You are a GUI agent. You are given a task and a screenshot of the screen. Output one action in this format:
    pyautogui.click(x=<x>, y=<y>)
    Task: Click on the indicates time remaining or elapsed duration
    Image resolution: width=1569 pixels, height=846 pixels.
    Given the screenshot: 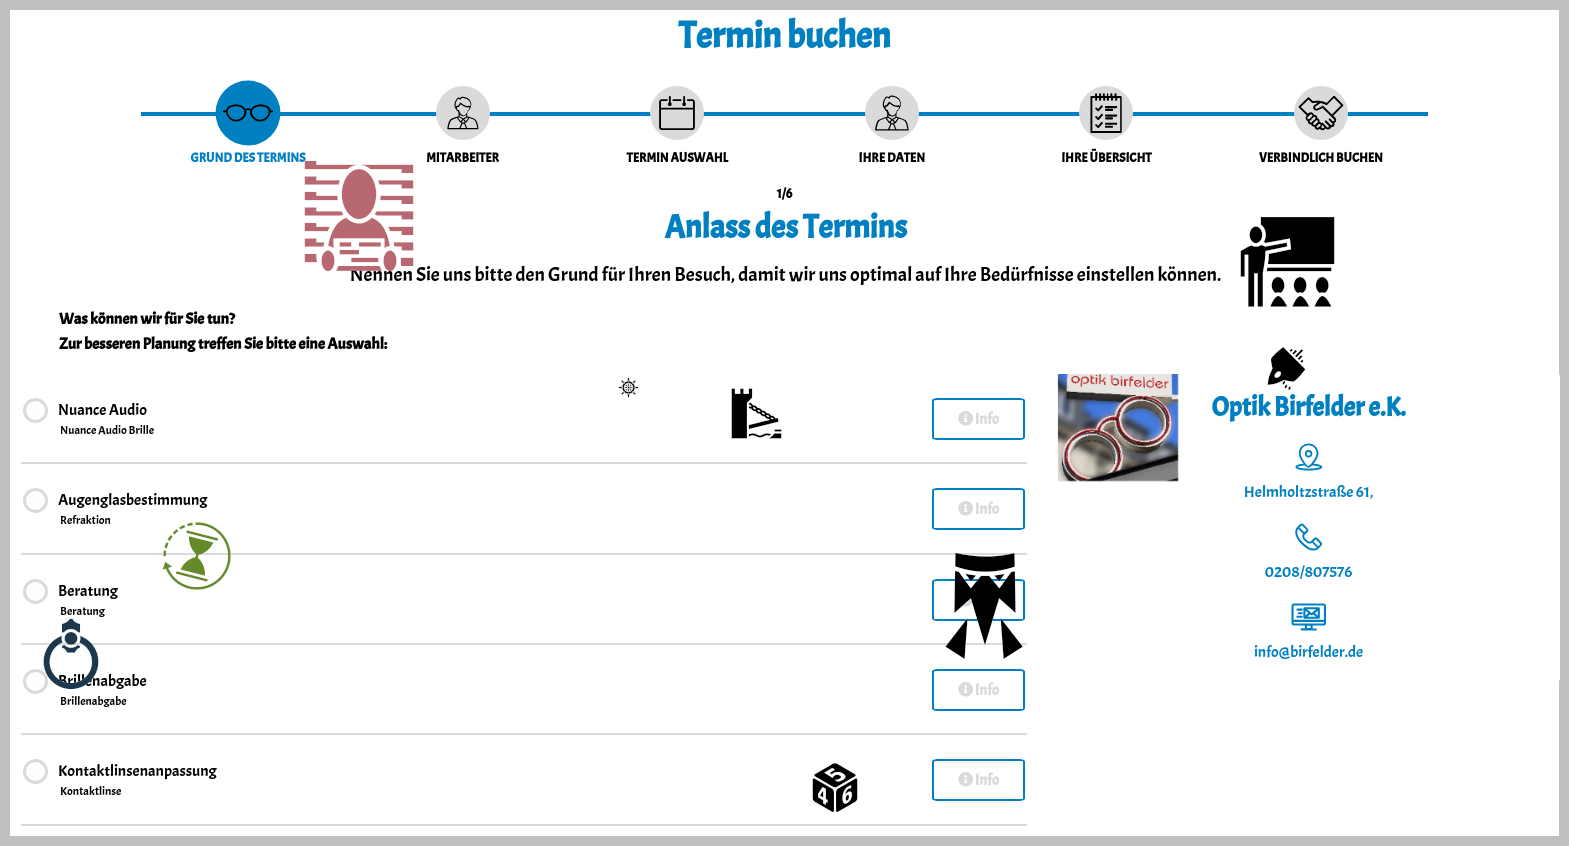 What is the action you would take?
    pyautogui.click(x=197, y=556)
    